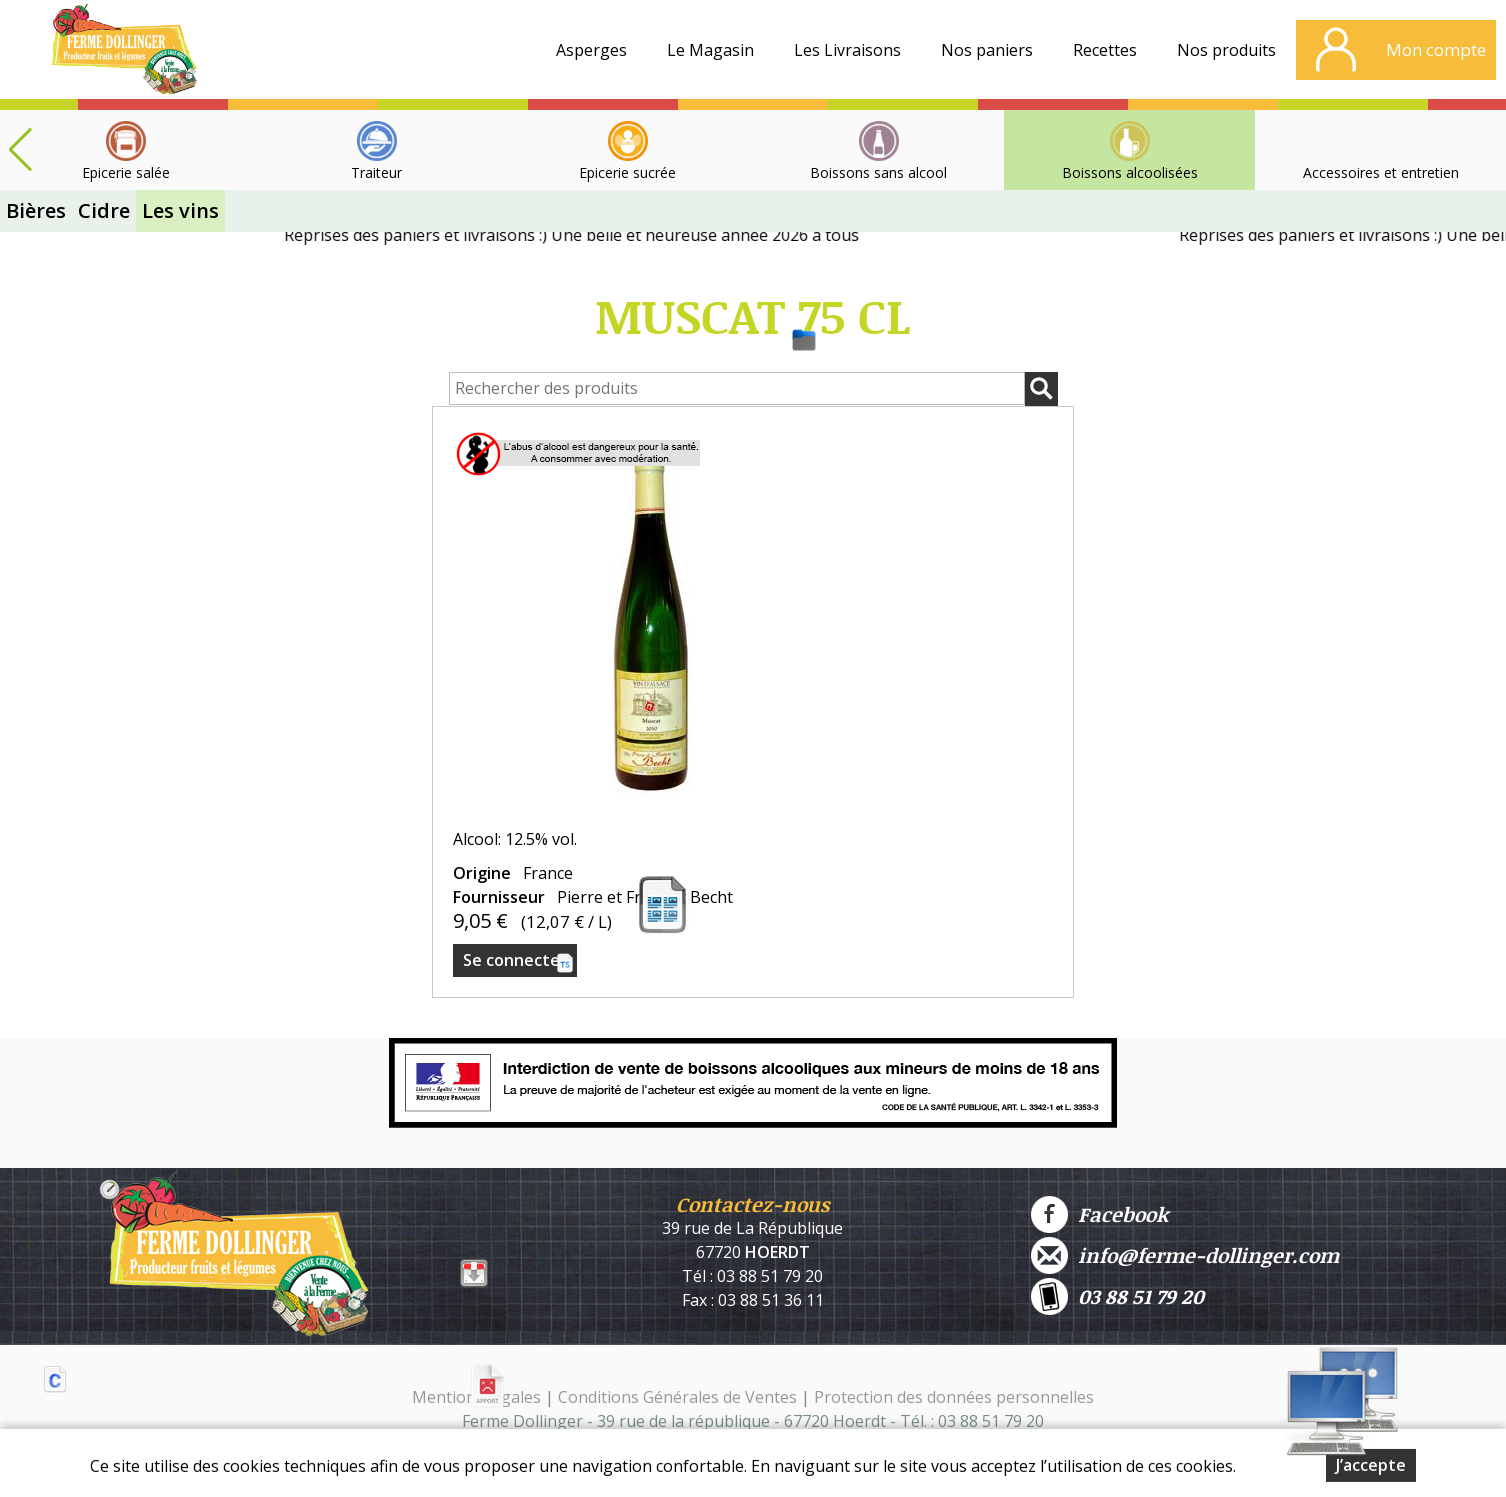 The image size is (1506, 1497). What do you see at coordinates (804, 340) in the screenshot?
I see `indicates a folder is ready to accept a dragged item` at bounding box center [804, 340].